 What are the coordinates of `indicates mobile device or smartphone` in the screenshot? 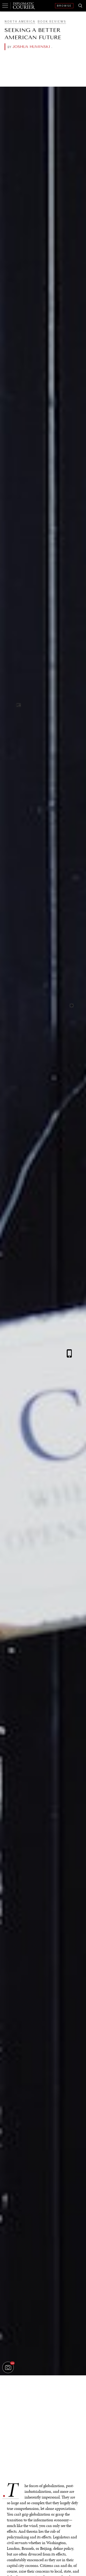 It's located at (69, 1353).